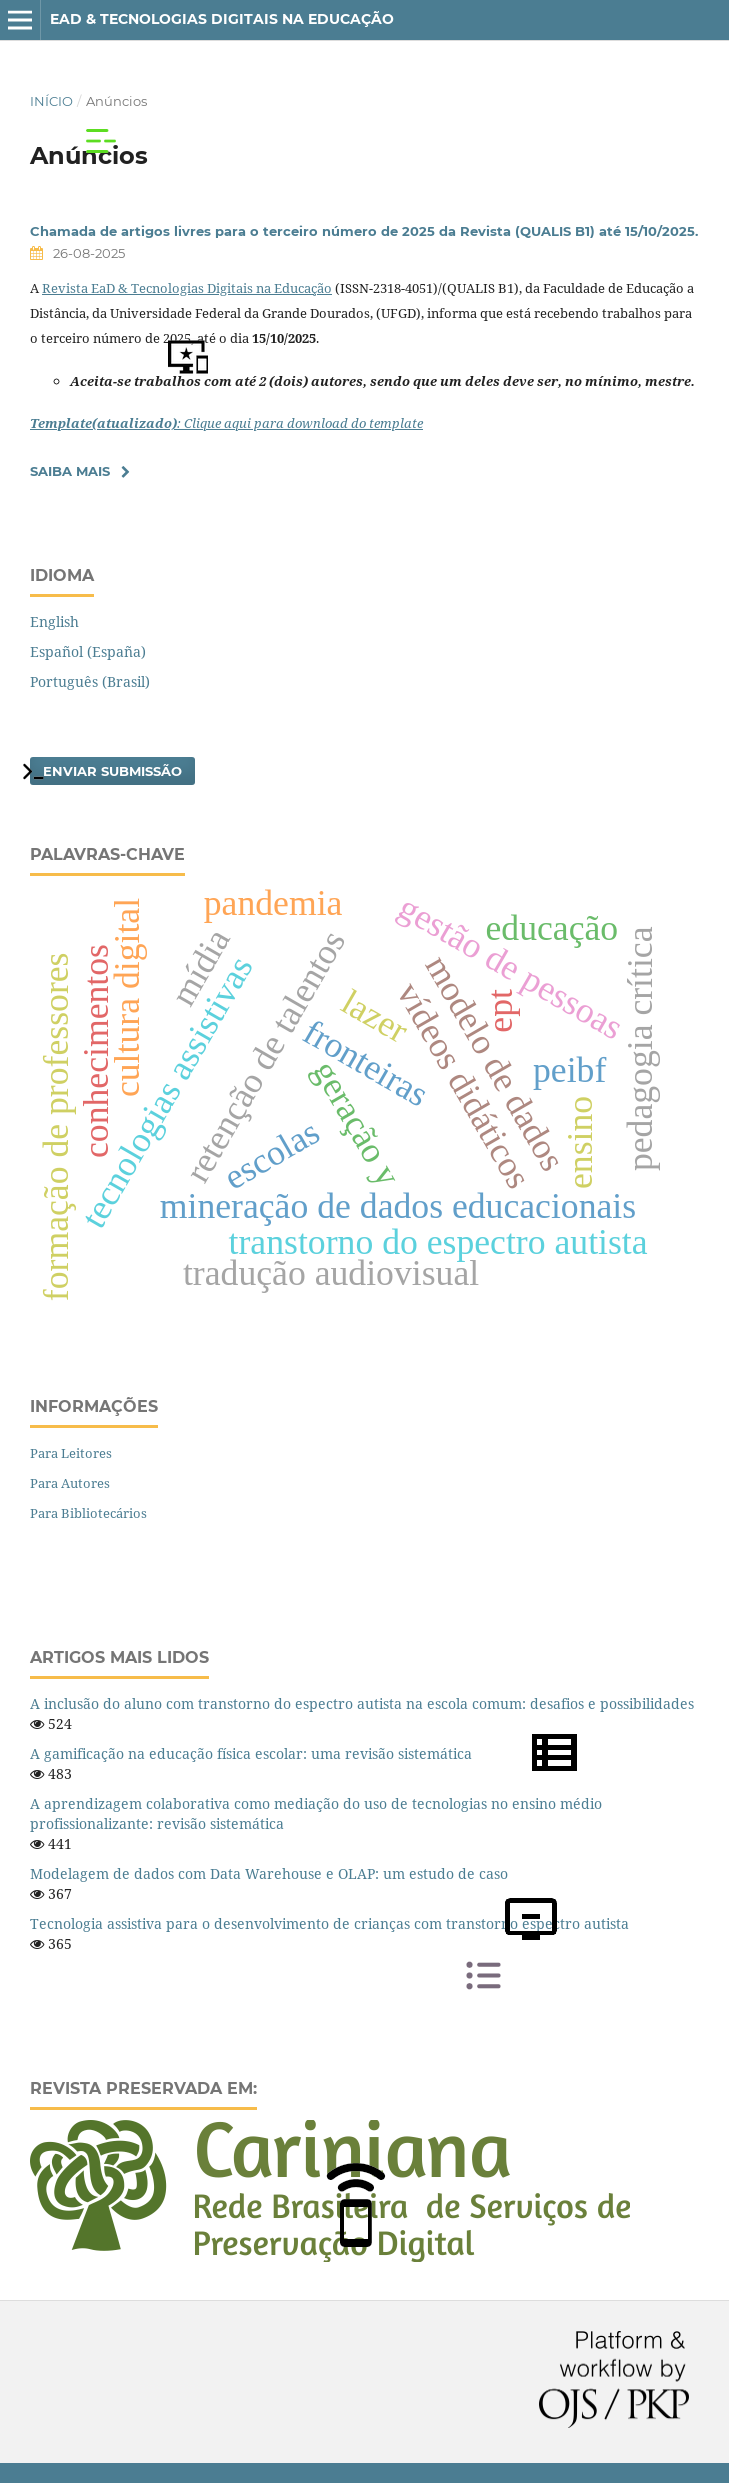  What do you see at coordinates (356, 2207) in the screenshot?
I see `enable speakerphone during a call` at bounding box center [356, 2207].